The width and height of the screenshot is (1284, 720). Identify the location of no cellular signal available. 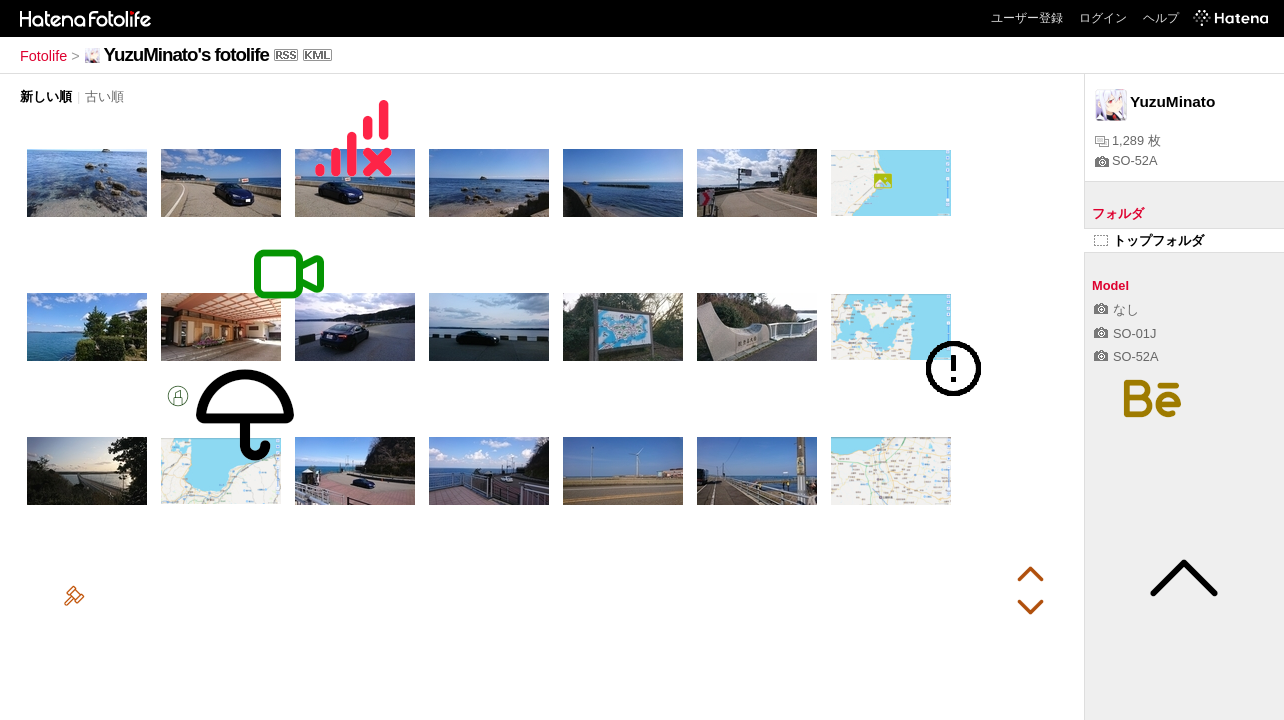
(355, 143).